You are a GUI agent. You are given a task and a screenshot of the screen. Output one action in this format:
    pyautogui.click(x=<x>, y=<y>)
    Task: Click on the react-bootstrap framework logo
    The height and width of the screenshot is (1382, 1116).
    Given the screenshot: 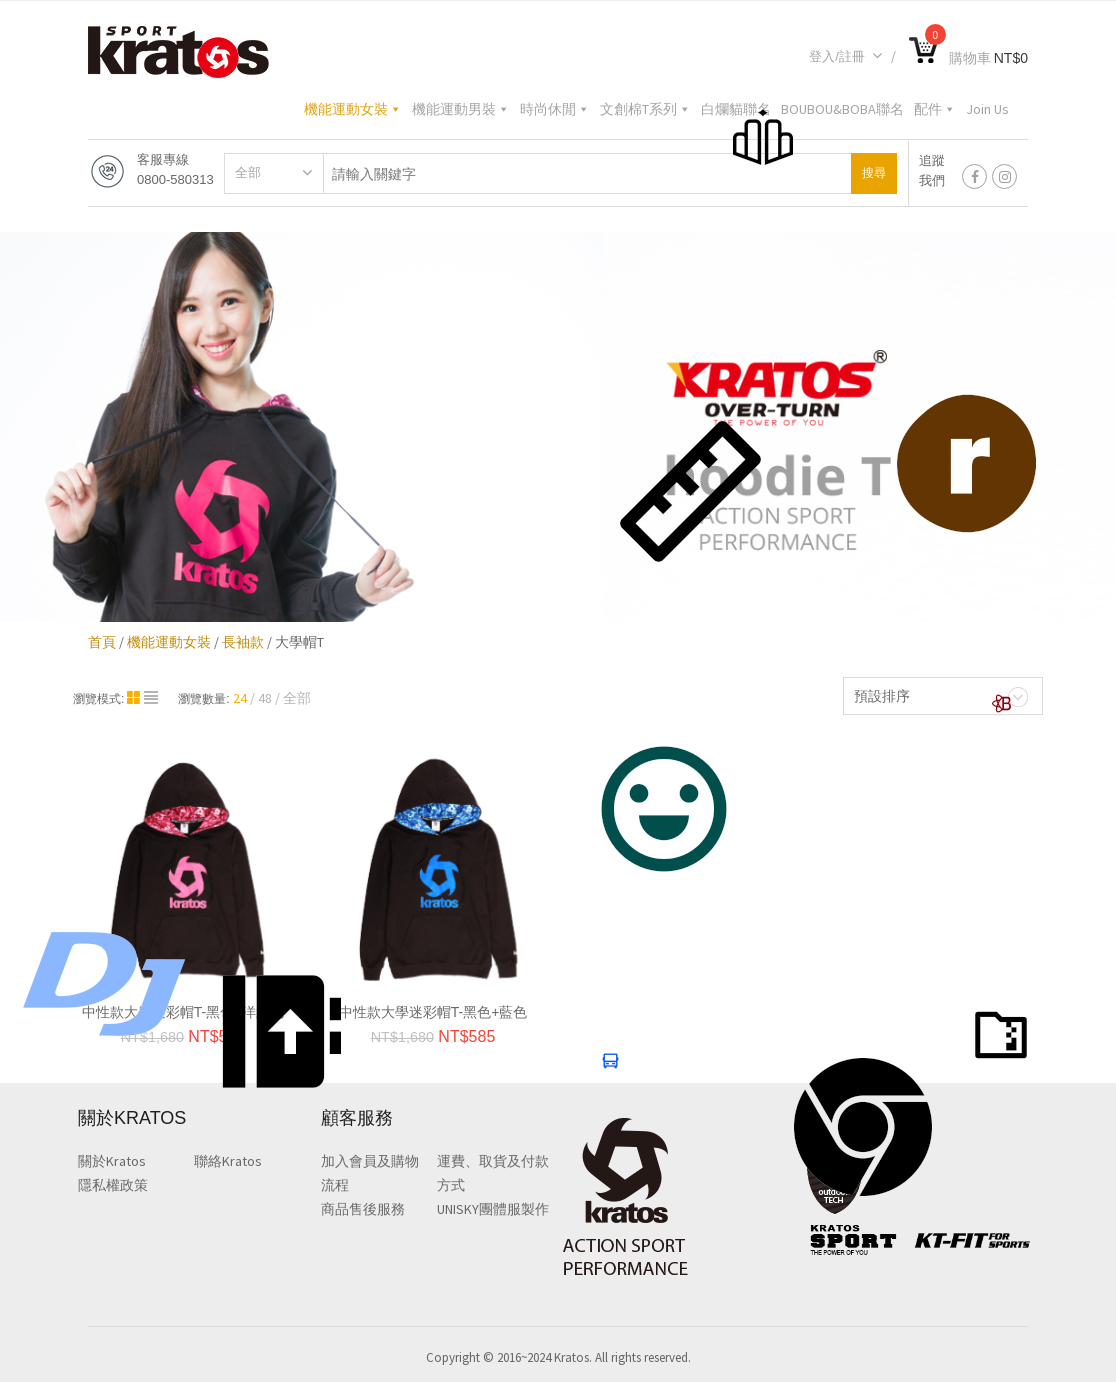 What is the action you would take?
    pyautogui.click(x=1001, y=703)
    